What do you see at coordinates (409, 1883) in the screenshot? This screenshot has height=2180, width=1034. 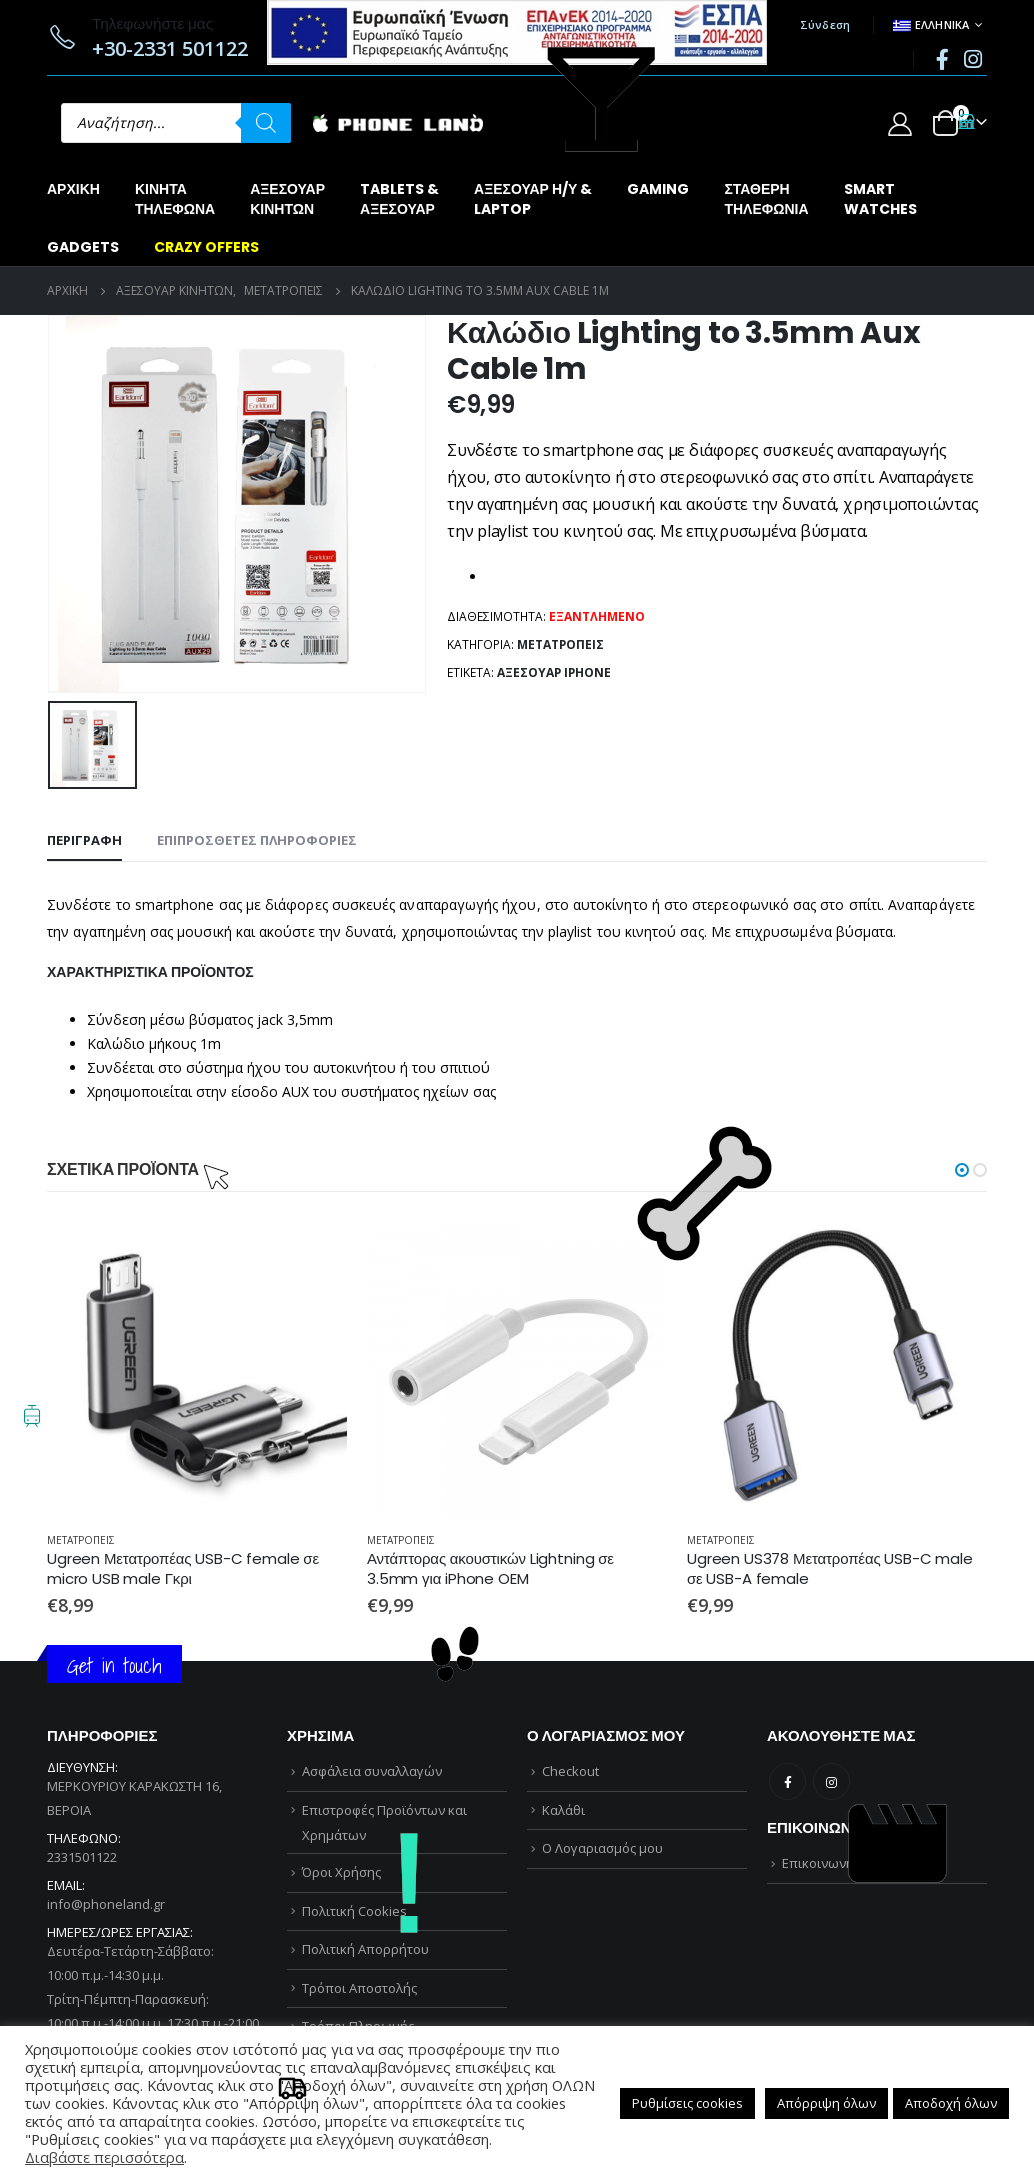 I see `indicates a warning or important notice` at bounding box center [409, 1883].